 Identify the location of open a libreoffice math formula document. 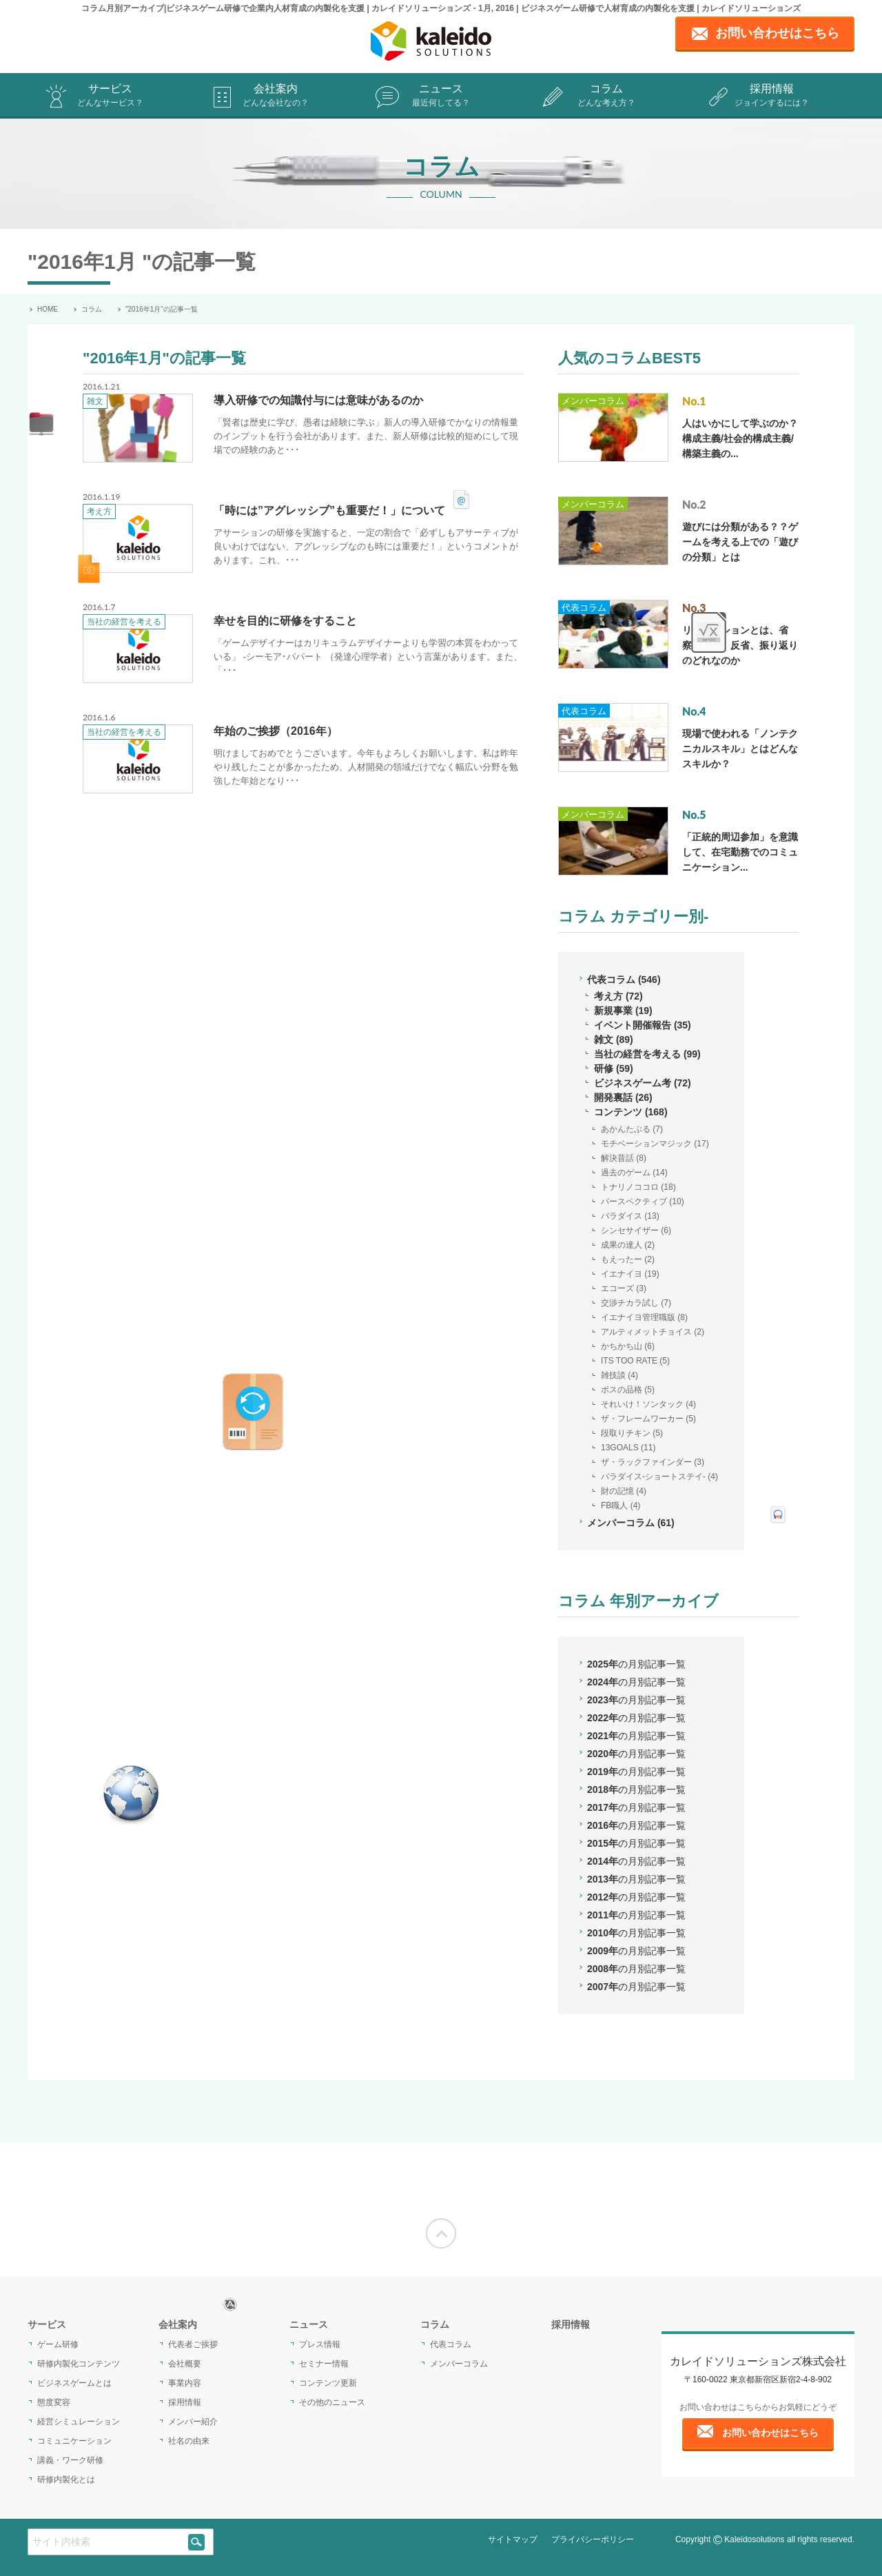
(708, 632).